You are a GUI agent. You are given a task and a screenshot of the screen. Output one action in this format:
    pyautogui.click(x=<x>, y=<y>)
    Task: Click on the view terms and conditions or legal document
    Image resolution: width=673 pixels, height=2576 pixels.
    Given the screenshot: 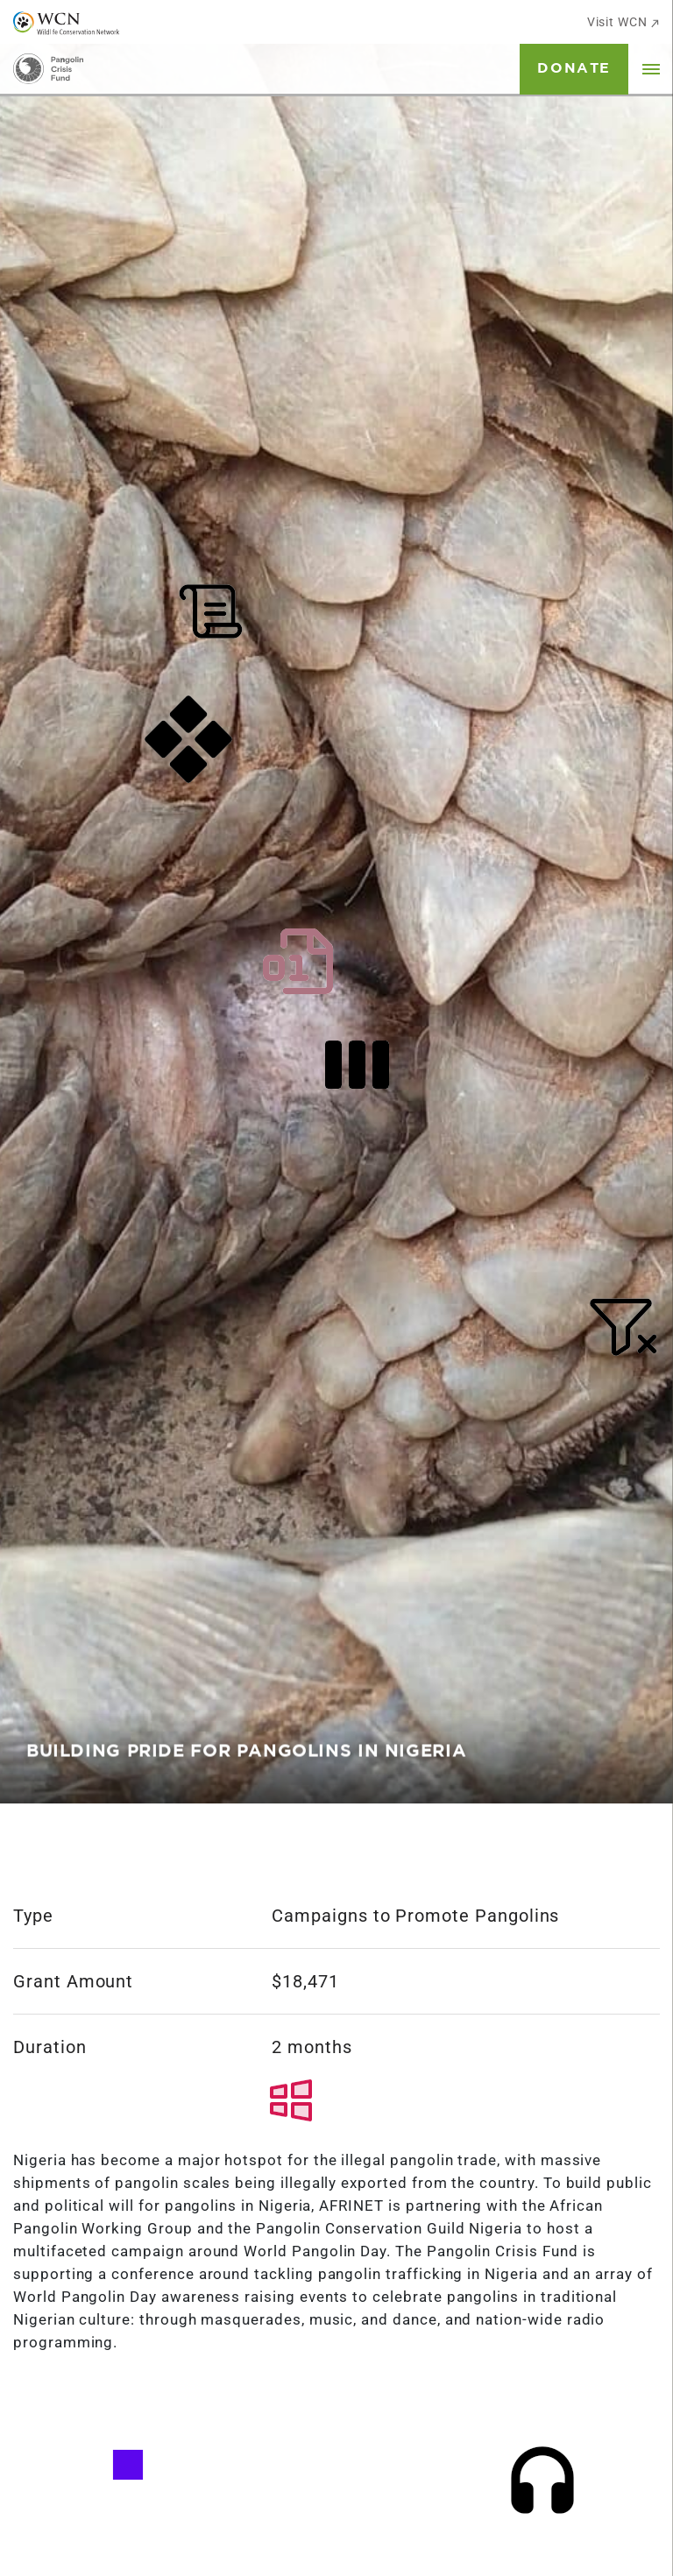 What is the action you would take?
    pyautogui.click(x=213, y=611)
    